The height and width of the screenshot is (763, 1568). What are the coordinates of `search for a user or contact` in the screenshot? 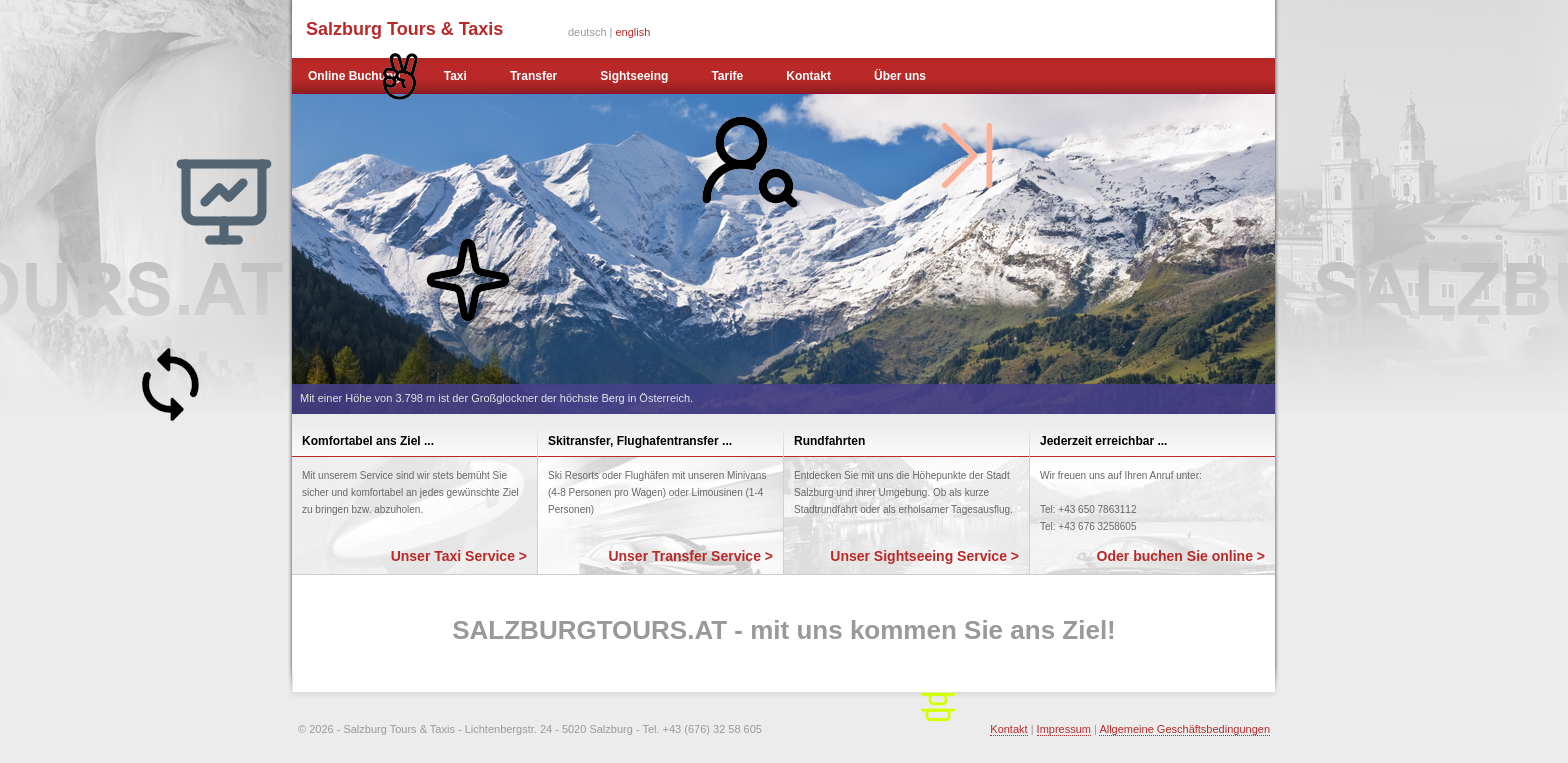 It's located at (750, 160).